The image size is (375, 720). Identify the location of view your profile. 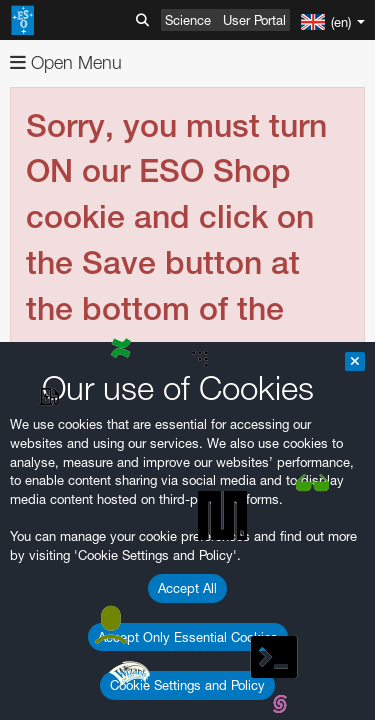
(111, 625).